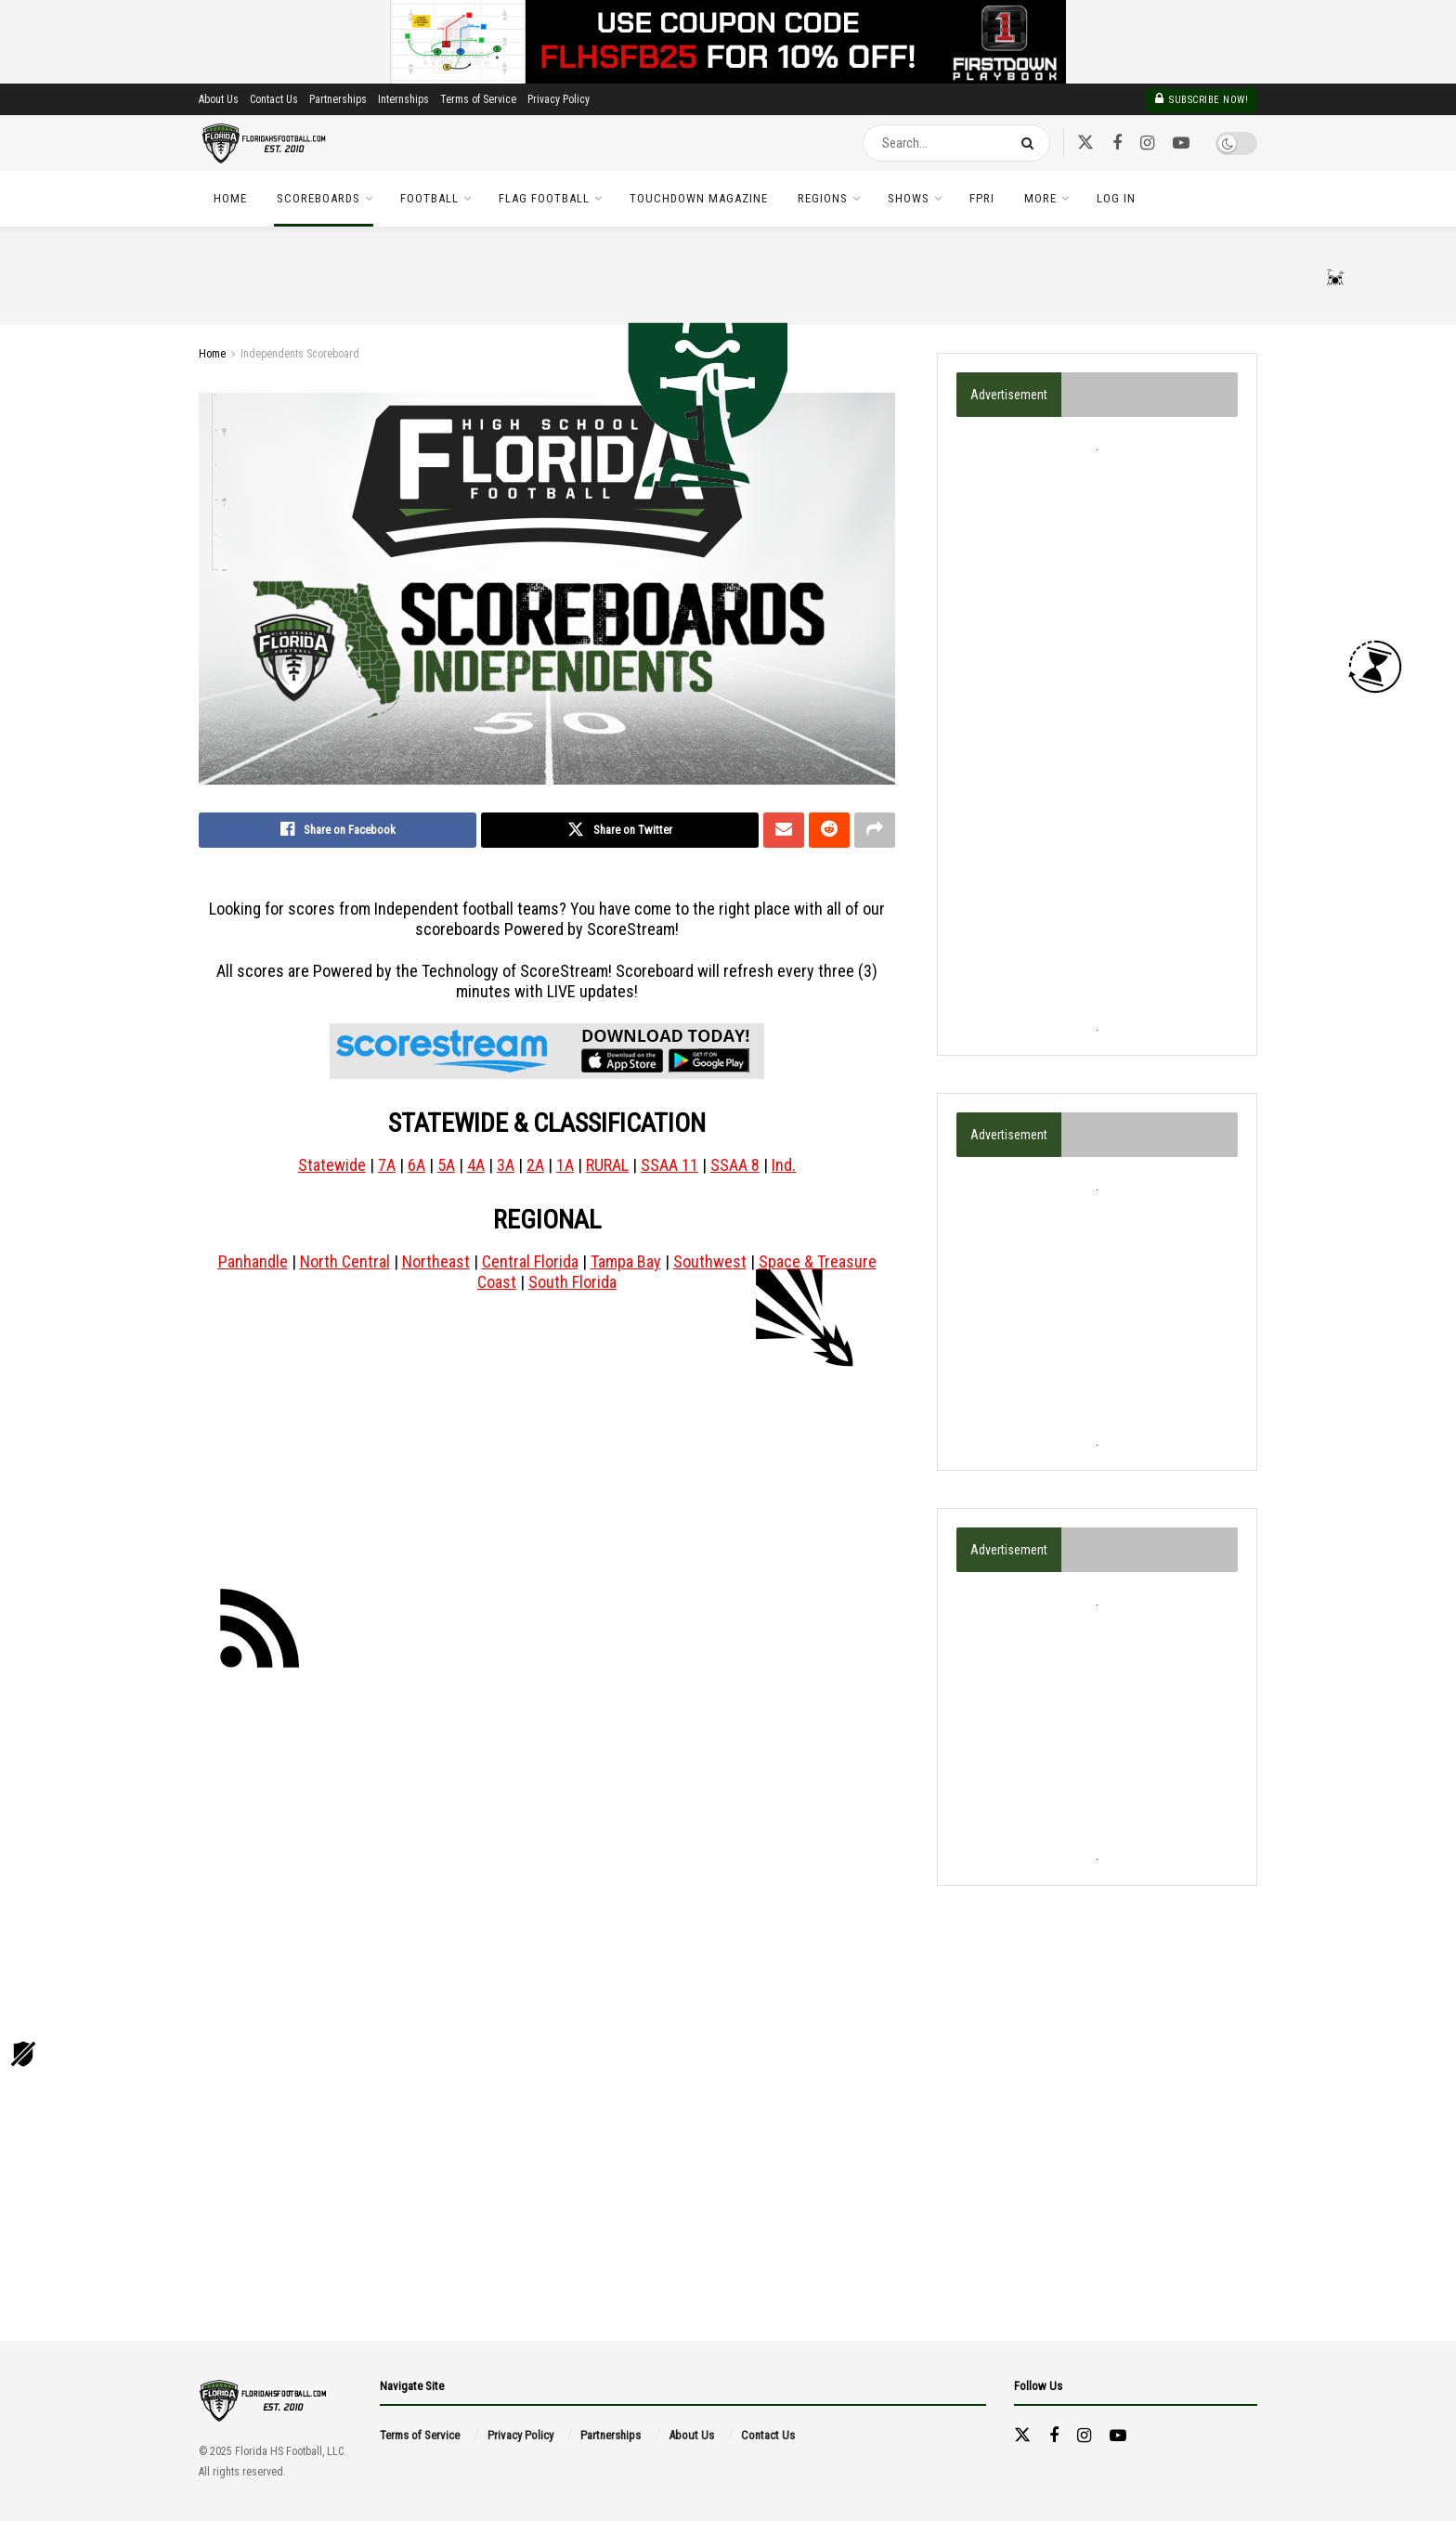 Image resolution: width=1456 pixels, height=2521 pixels. Describe the element at coordinates (1375, 667) in the screenshot. I see `indicates time remaining or elapsed duration` at that location.